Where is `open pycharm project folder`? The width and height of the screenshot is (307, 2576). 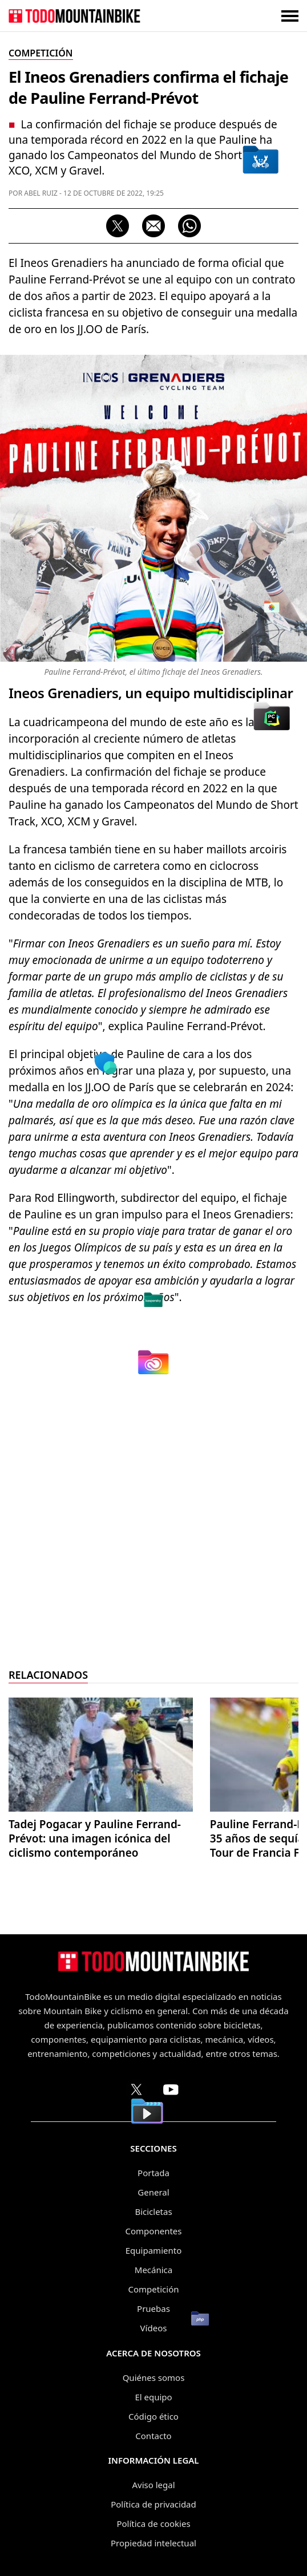 open pycharm project folder is located at coordinates (272, 717).